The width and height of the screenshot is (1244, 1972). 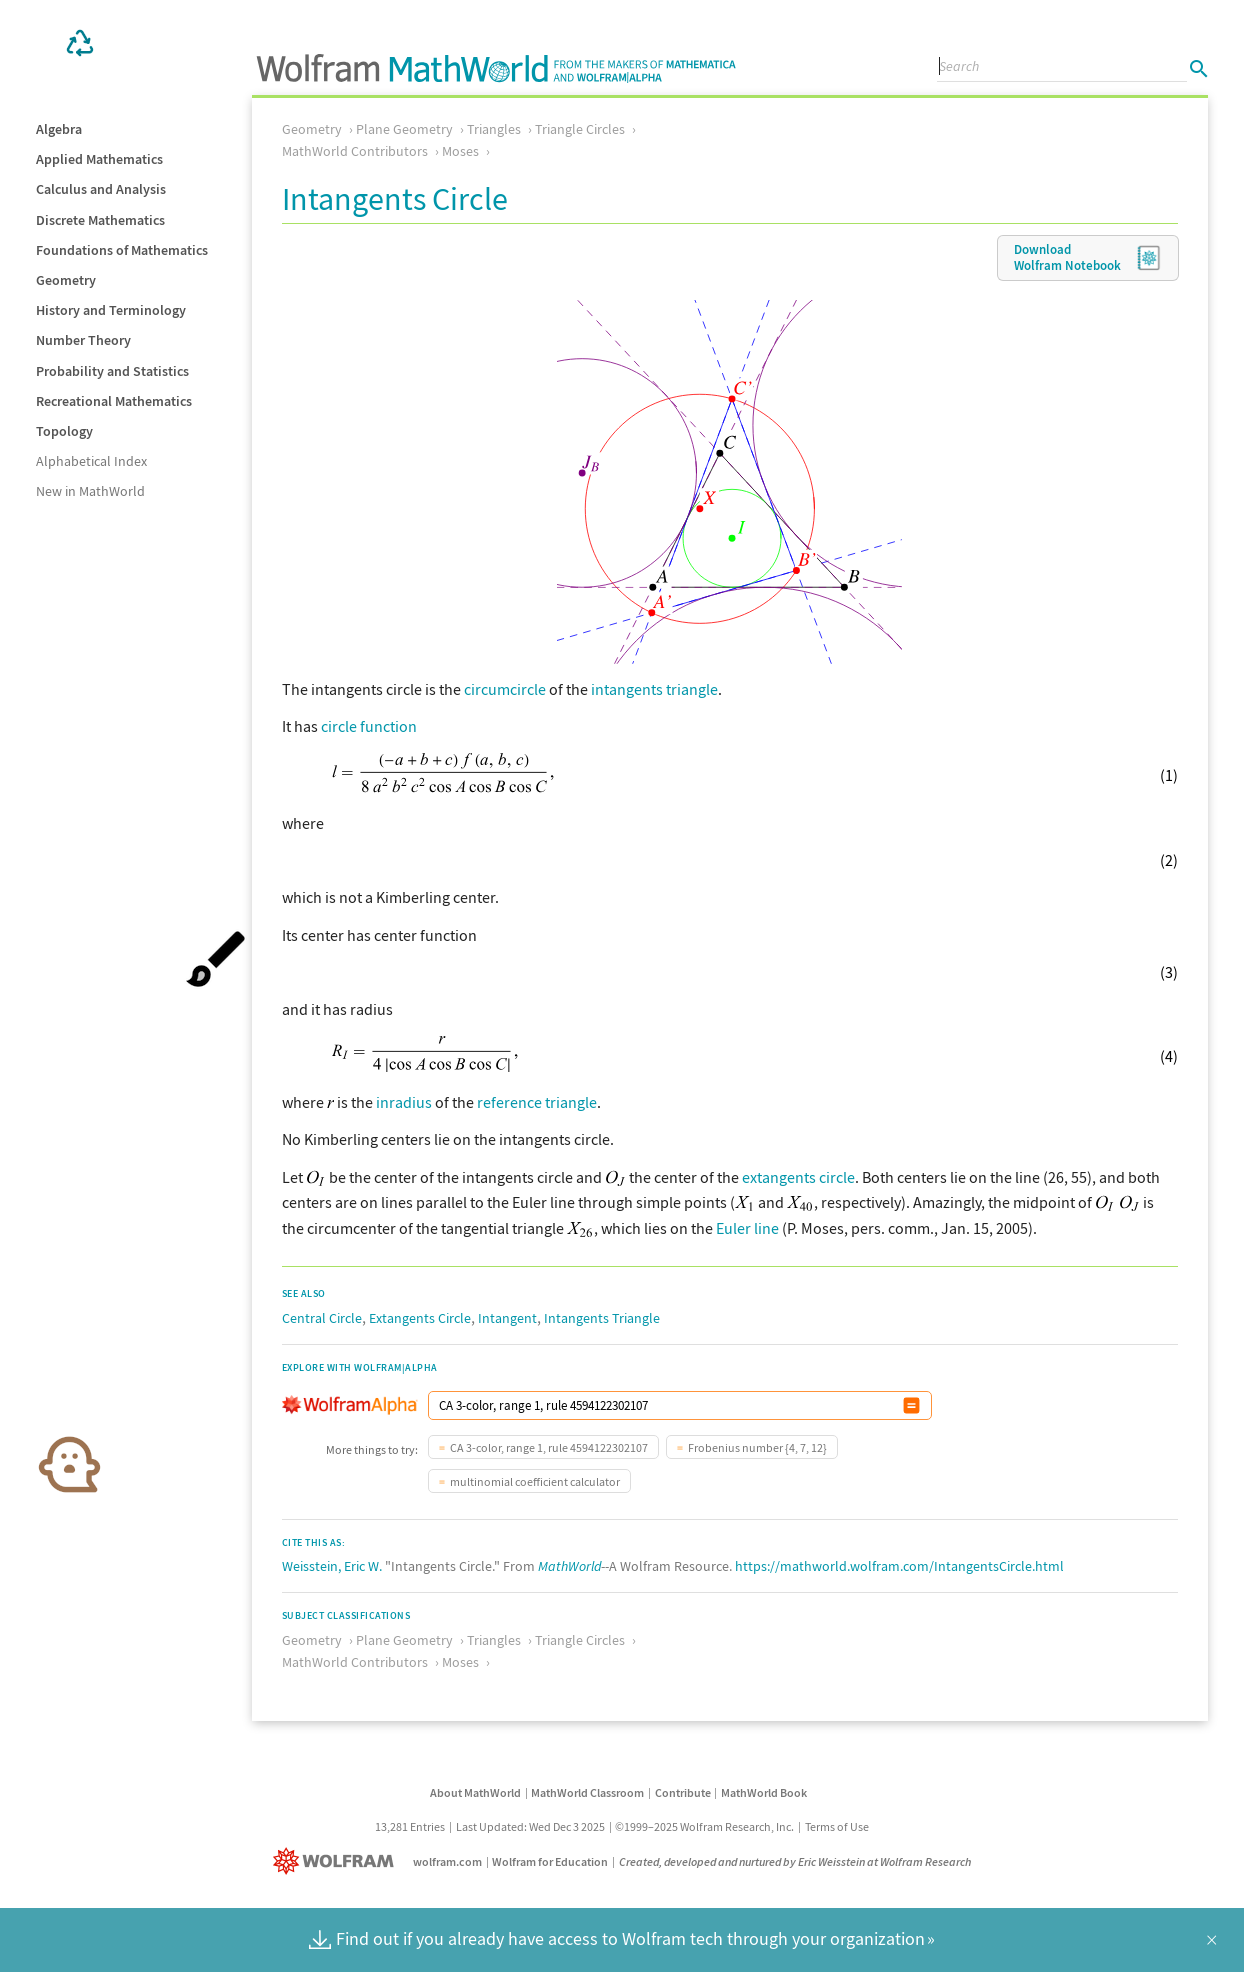 What do you see at coordinates (69, 1464) in the screenshot?
I see `enable ghost mode or incognito browsing` at bounding box center [69, 1464].